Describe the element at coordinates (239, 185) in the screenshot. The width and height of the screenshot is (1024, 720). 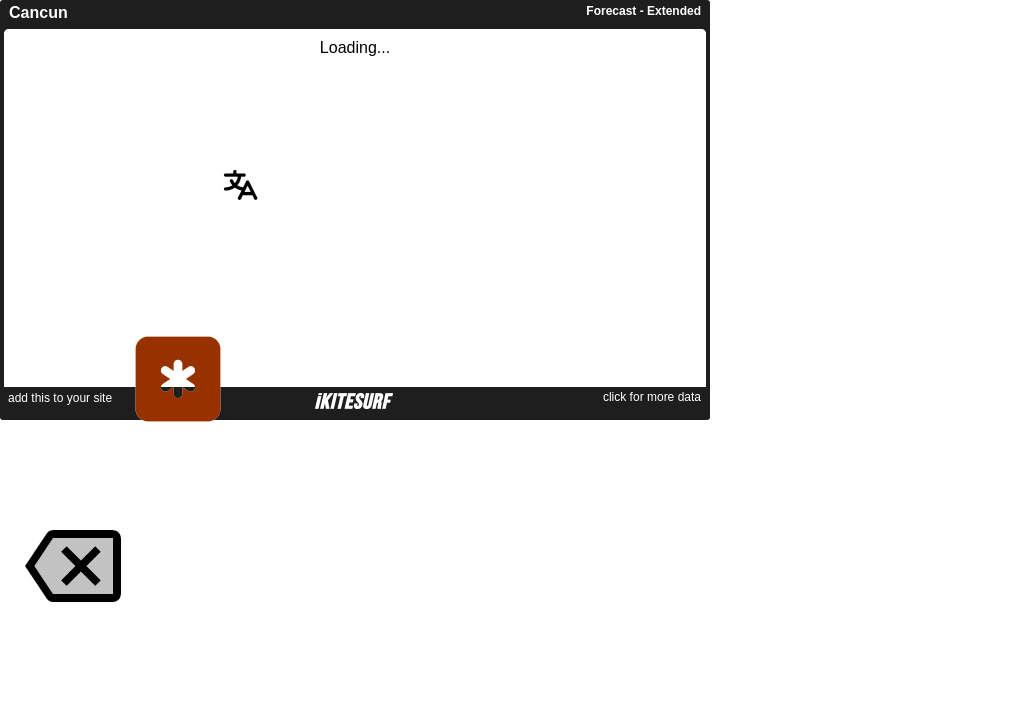
I see `translate text to another language` at that location.